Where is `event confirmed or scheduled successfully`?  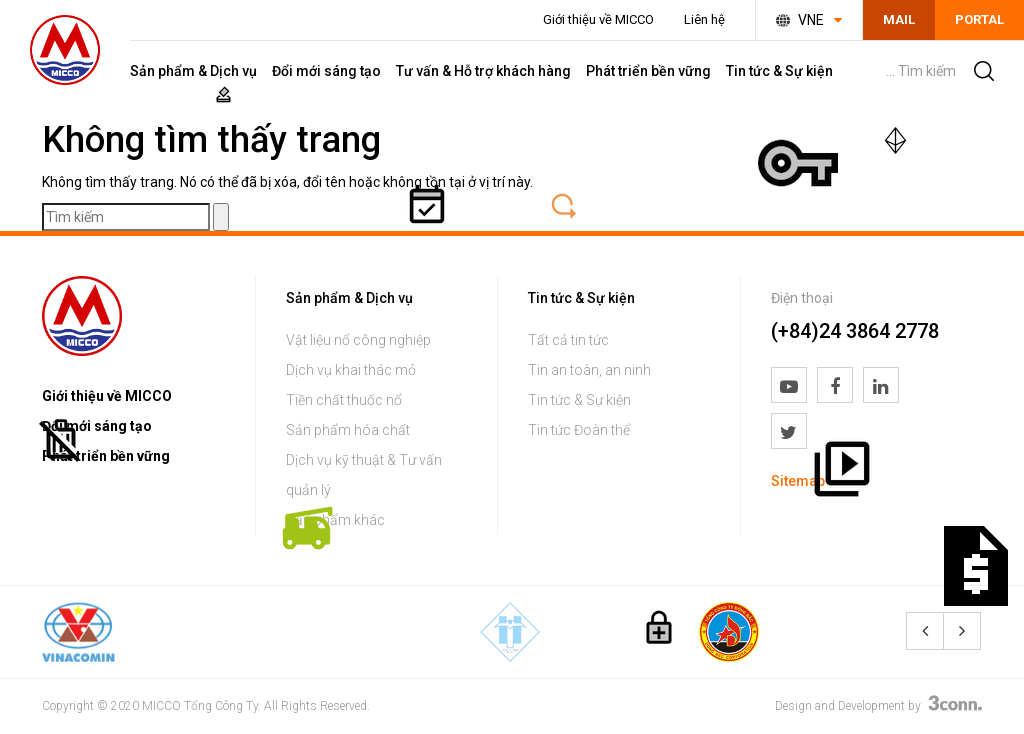
event confirmed or scheduled successfully is located at coordinates (427, 206).